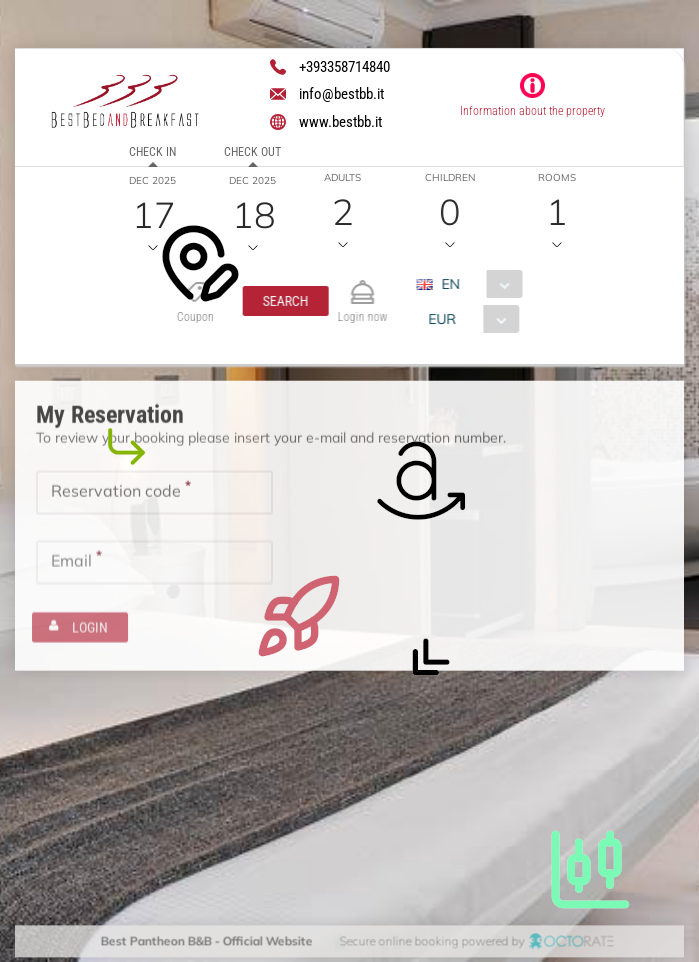 The width and height of the screenshot is (699, 962). What do you see at coordinates (418, 479) in the screenshot?
I see `visit Amazon website or app` at bounding box center [418, 479].